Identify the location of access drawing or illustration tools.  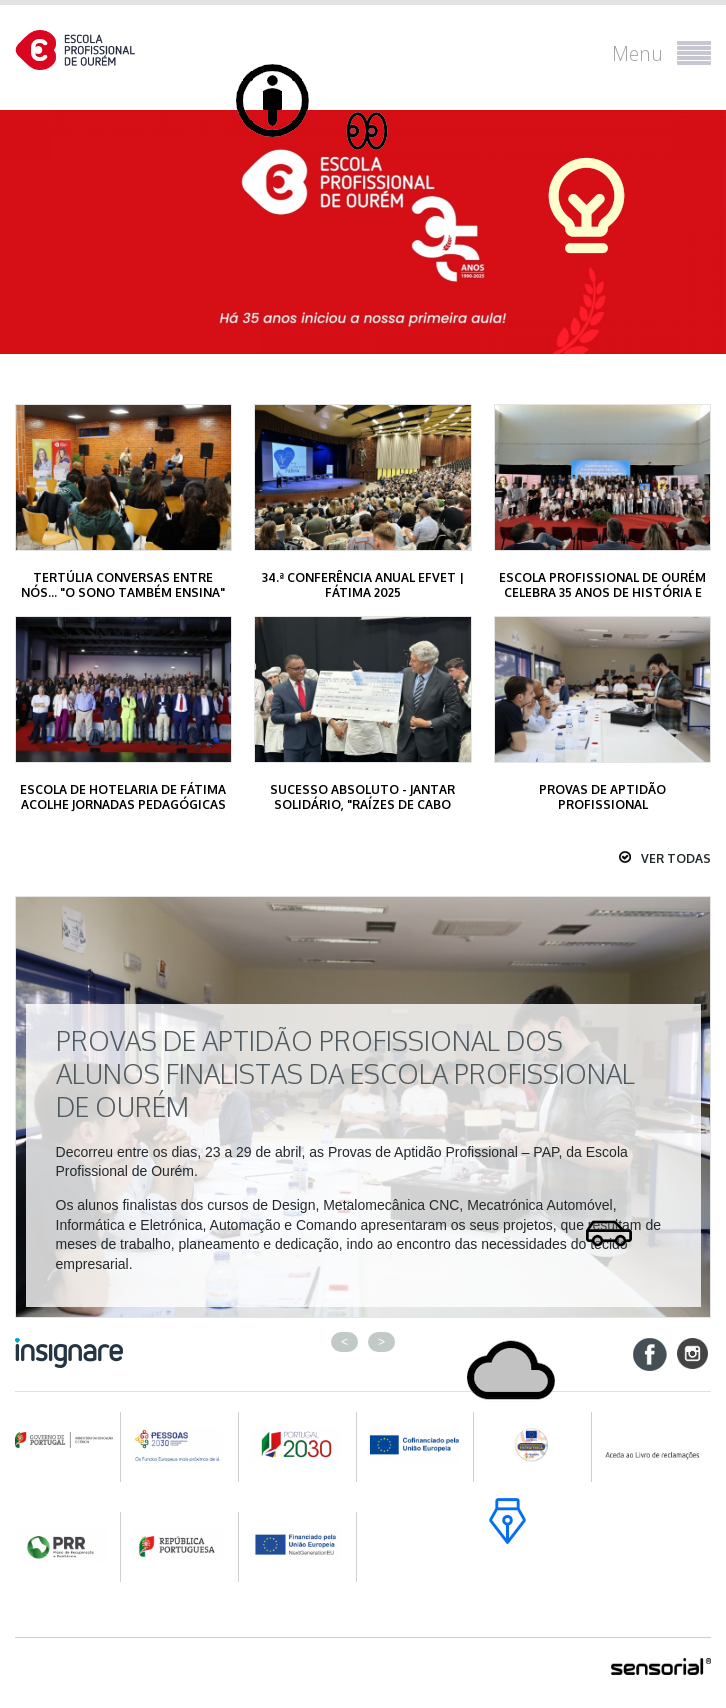
(507, 1519).